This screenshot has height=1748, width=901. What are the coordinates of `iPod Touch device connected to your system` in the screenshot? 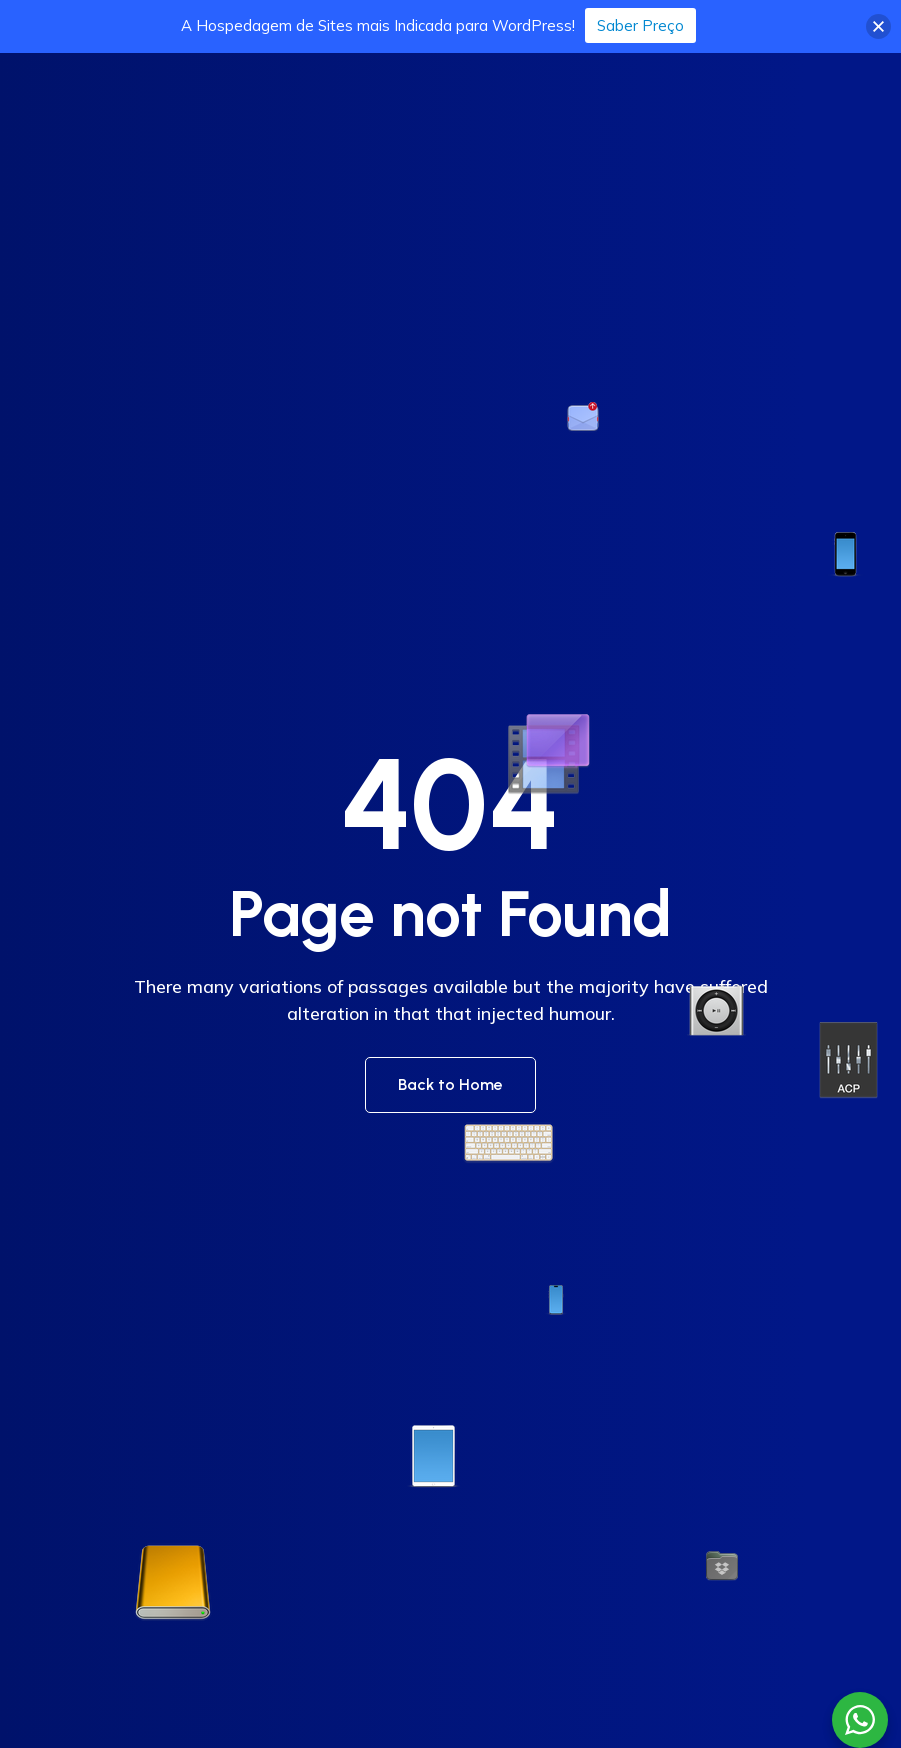 It's located at (845, 554).